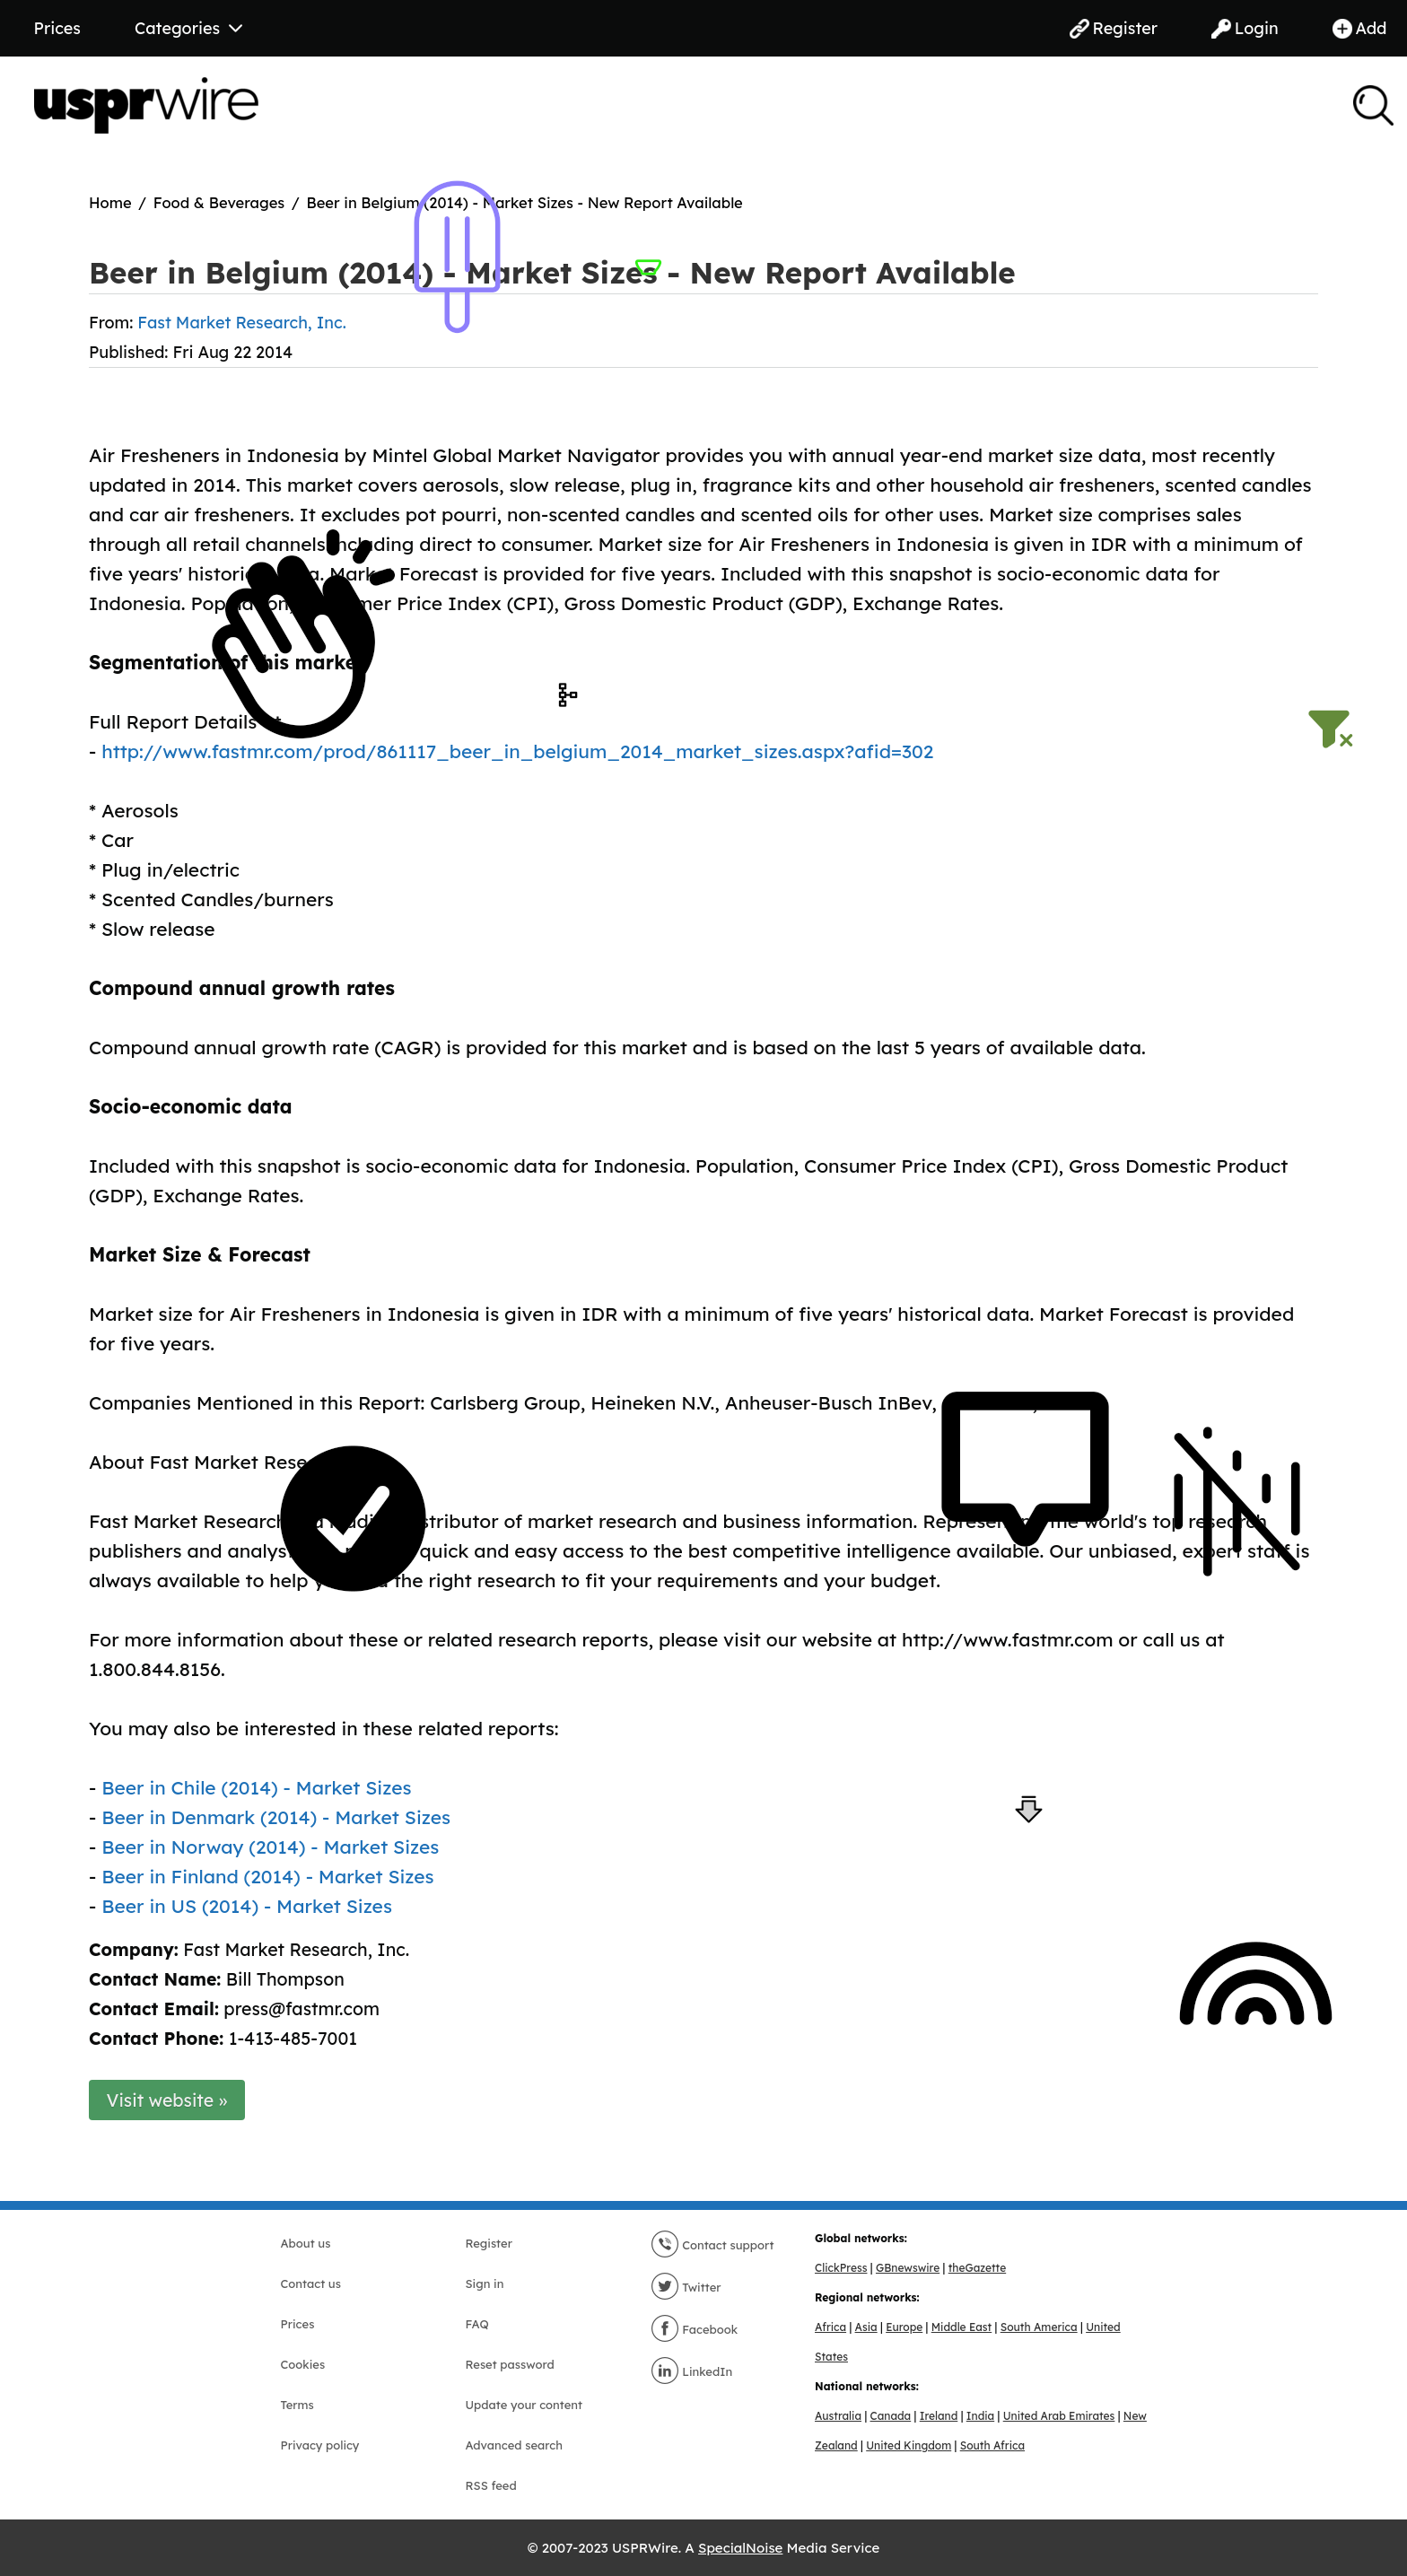 Image resolution: width=1407 pixels, height=2576 pixels. What do you see at coordinates (1237, 1501) in the screenshot?
I see `audio waveform muted or disabled` at bounding box center [1237, 1501].